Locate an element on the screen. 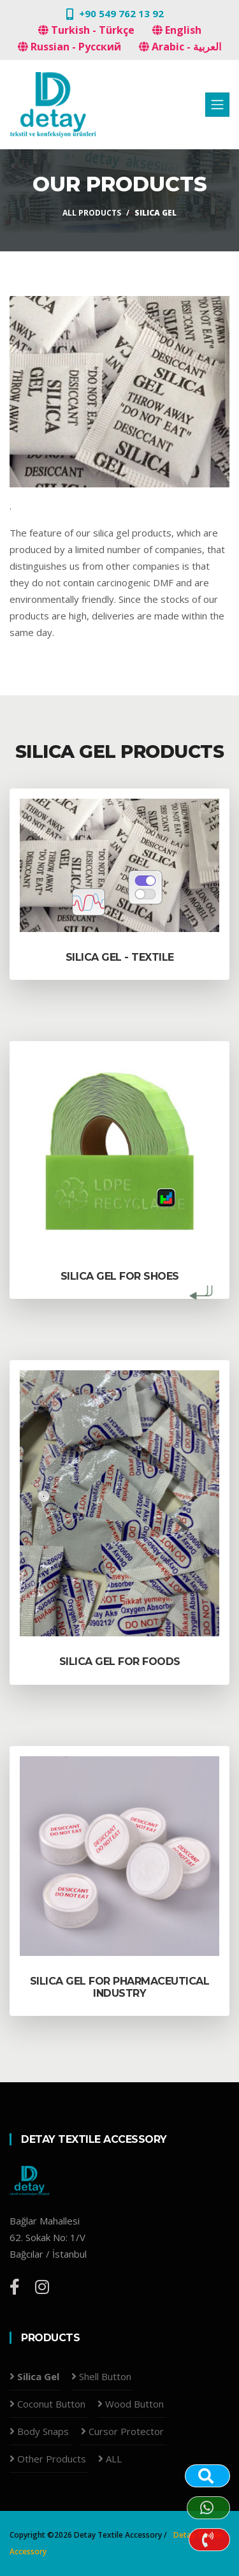 This screenshot has width=239, height=2576. launch petris puzzle game is located at coordinates (166, 1197).